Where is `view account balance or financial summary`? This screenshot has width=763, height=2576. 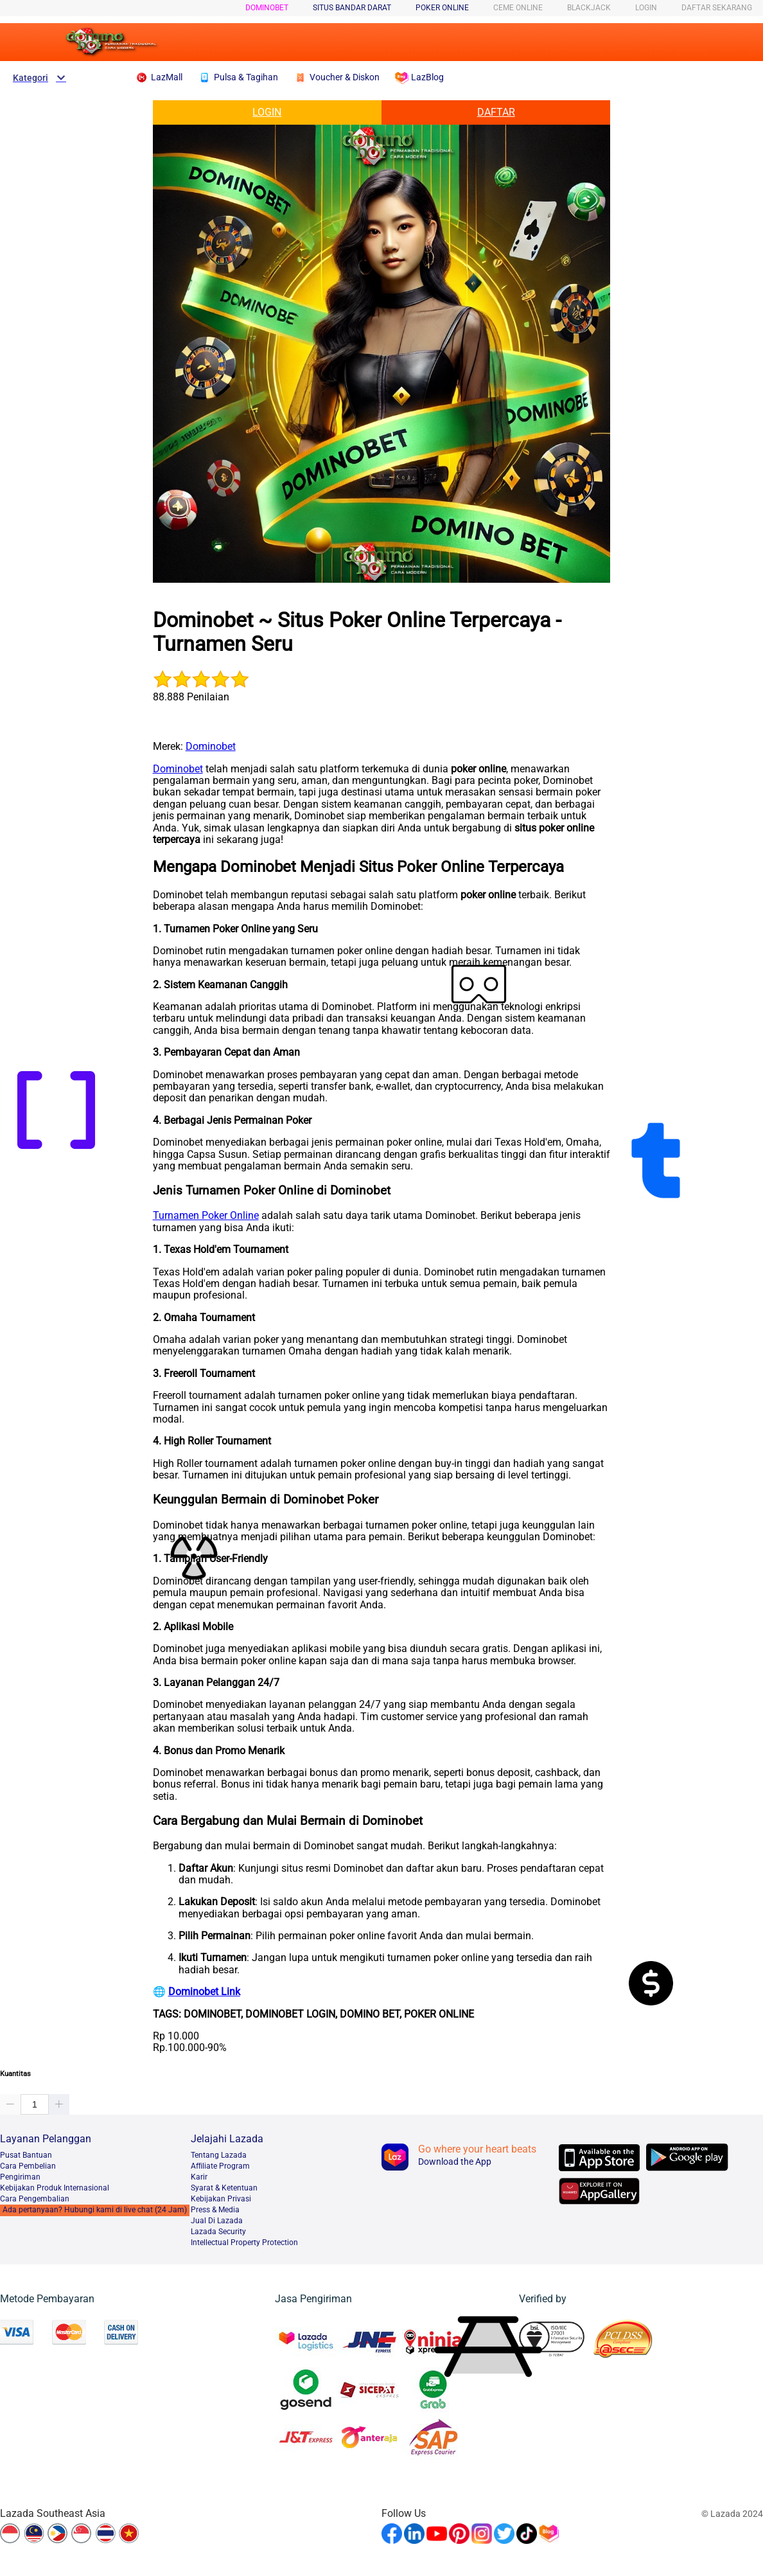 view account balance or financial summary is located at coordinates (651, 1983).